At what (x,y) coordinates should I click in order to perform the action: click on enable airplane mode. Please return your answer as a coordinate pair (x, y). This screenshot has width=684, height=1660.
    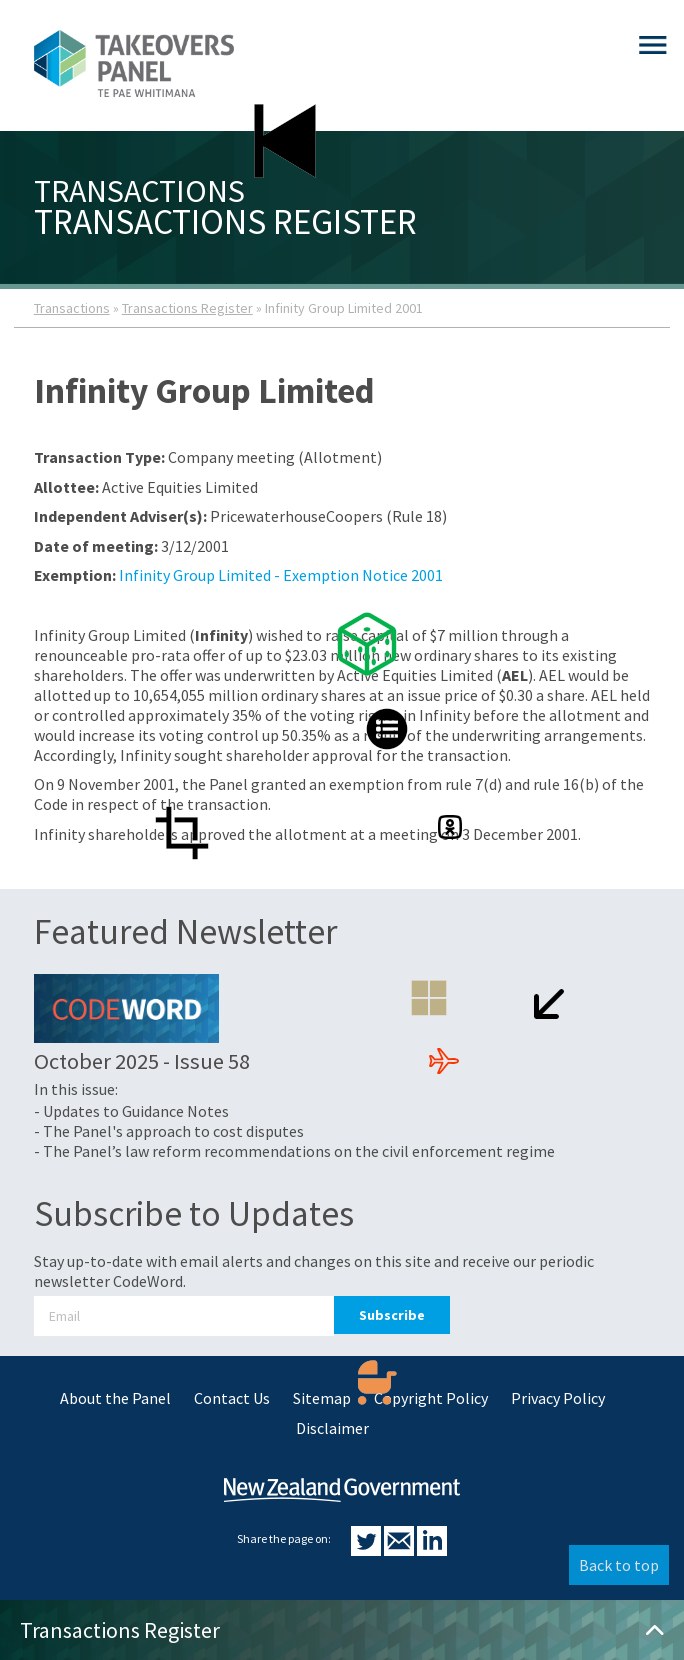
    Looking at the image, I should click on (444, 1061).